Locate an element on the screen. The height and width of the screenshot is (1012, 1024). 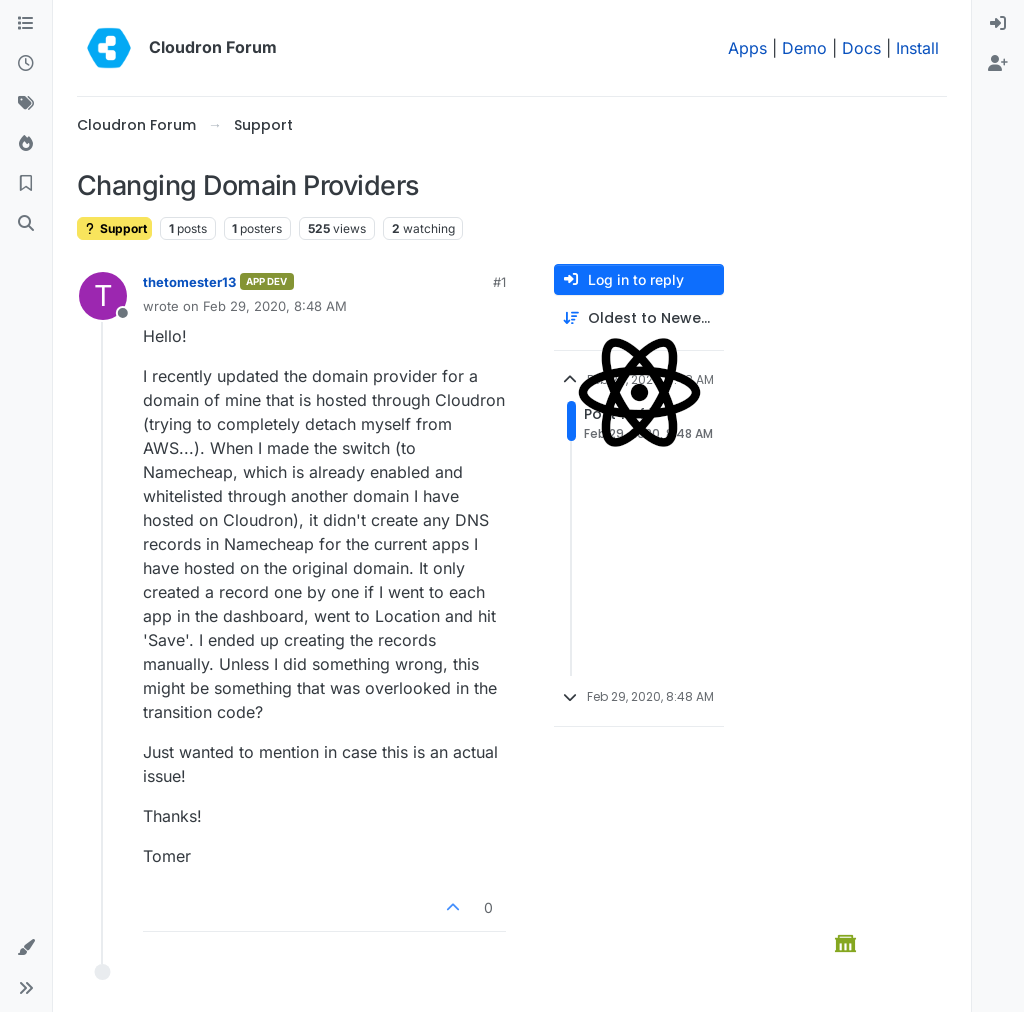
react.js framework logo is located at coordinates (639, 392).